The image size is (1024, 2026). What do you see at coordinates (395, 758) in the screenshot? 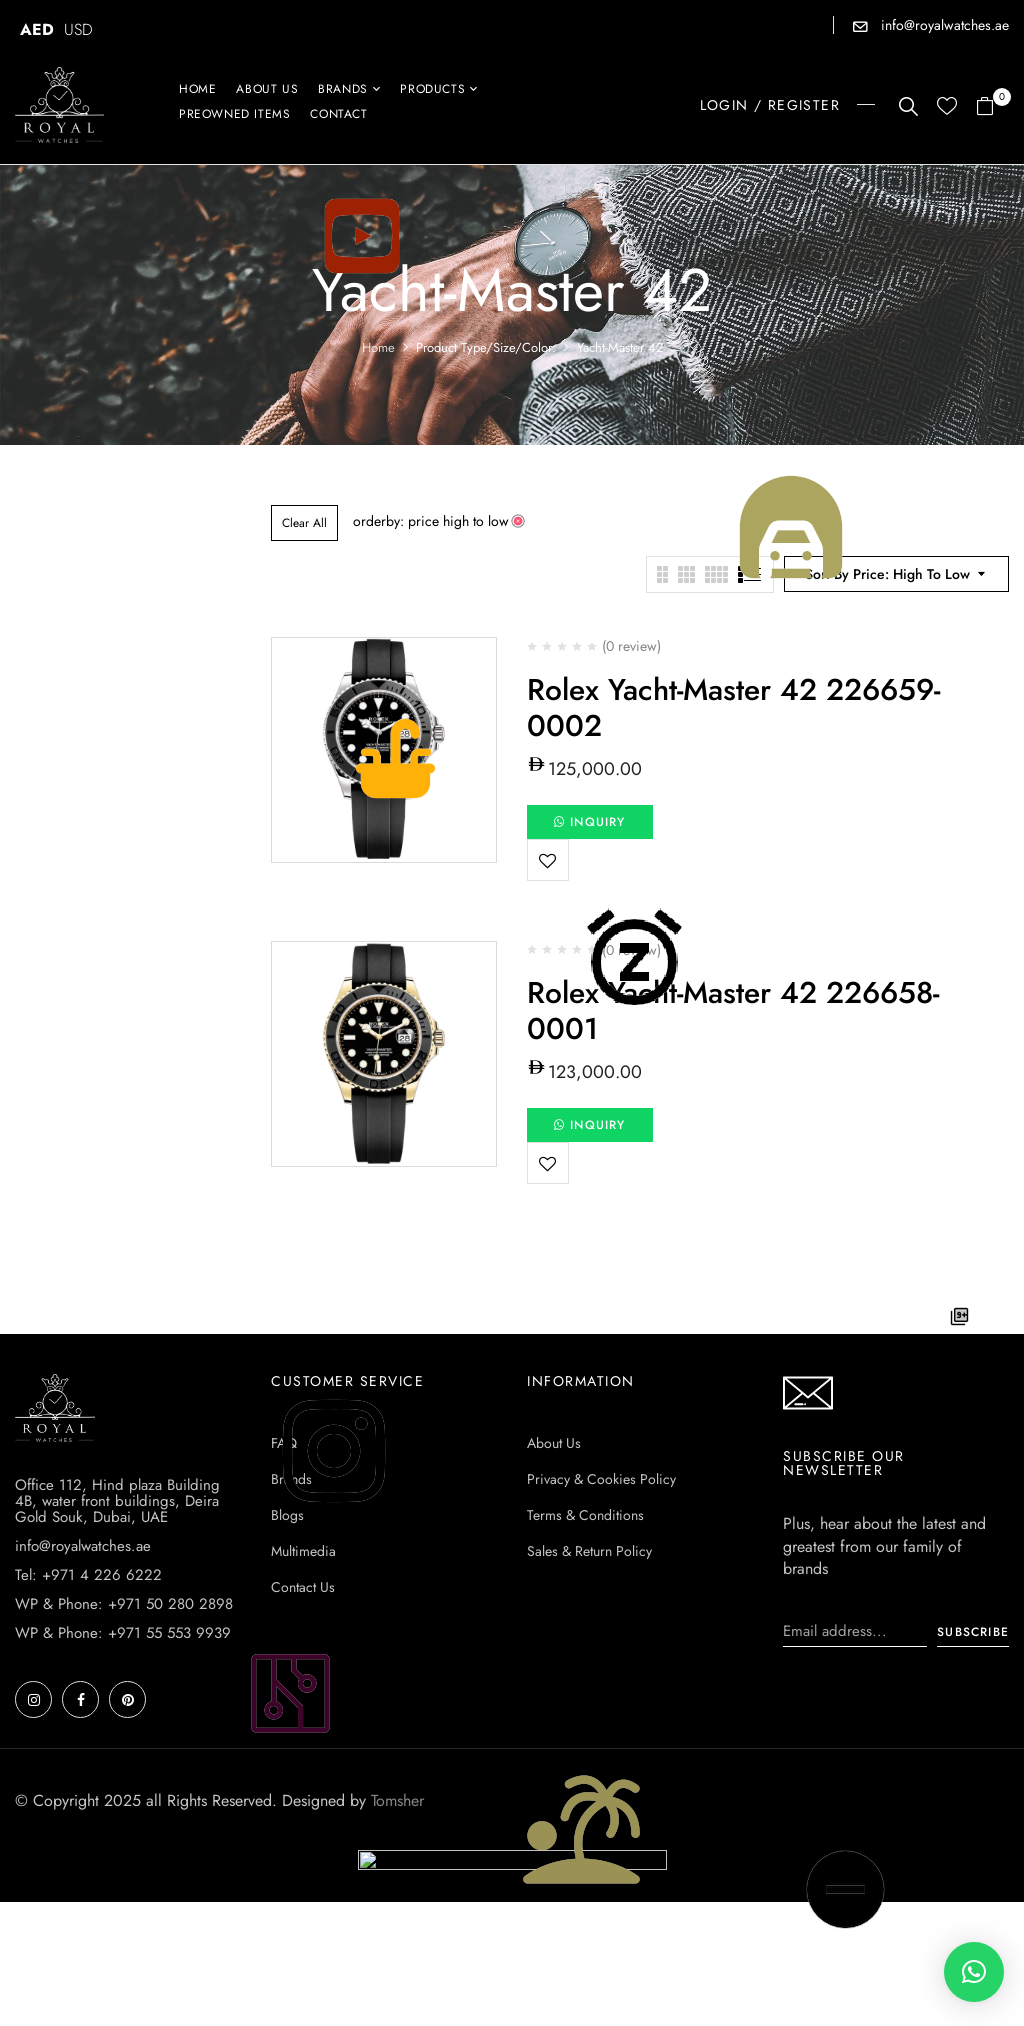
I see `indicates kitchen or bathroom facilities` at bounding box center [395, 758].